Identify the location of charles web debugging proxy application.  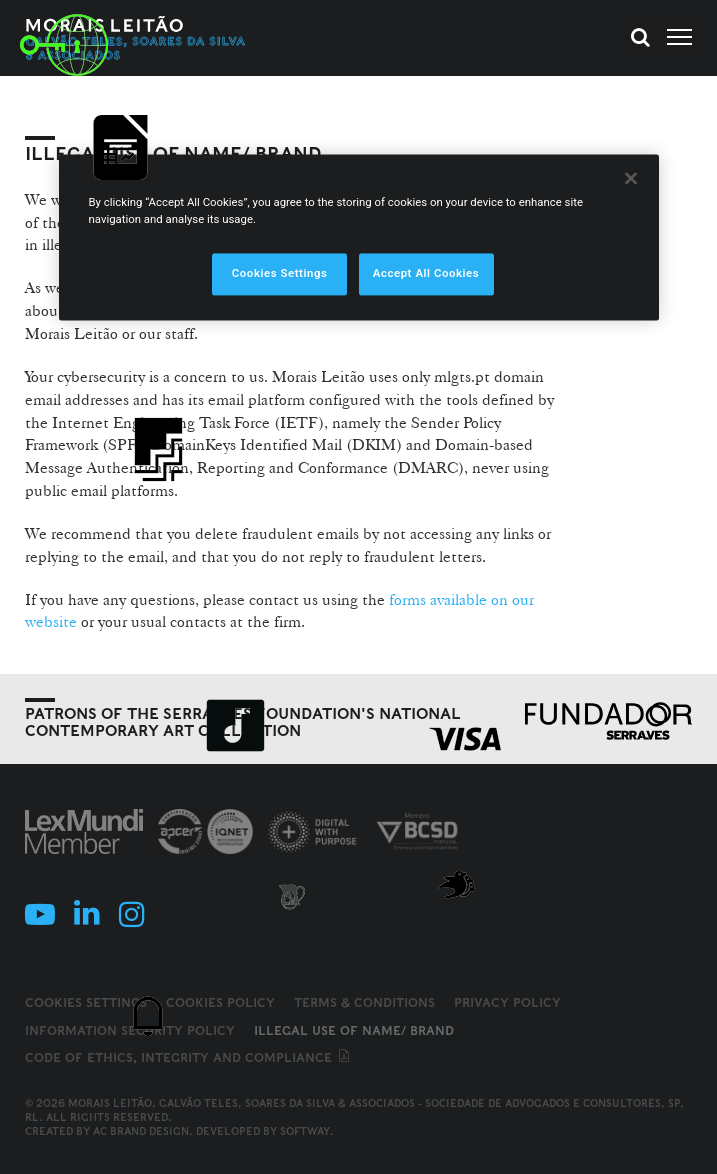
(292, 897).